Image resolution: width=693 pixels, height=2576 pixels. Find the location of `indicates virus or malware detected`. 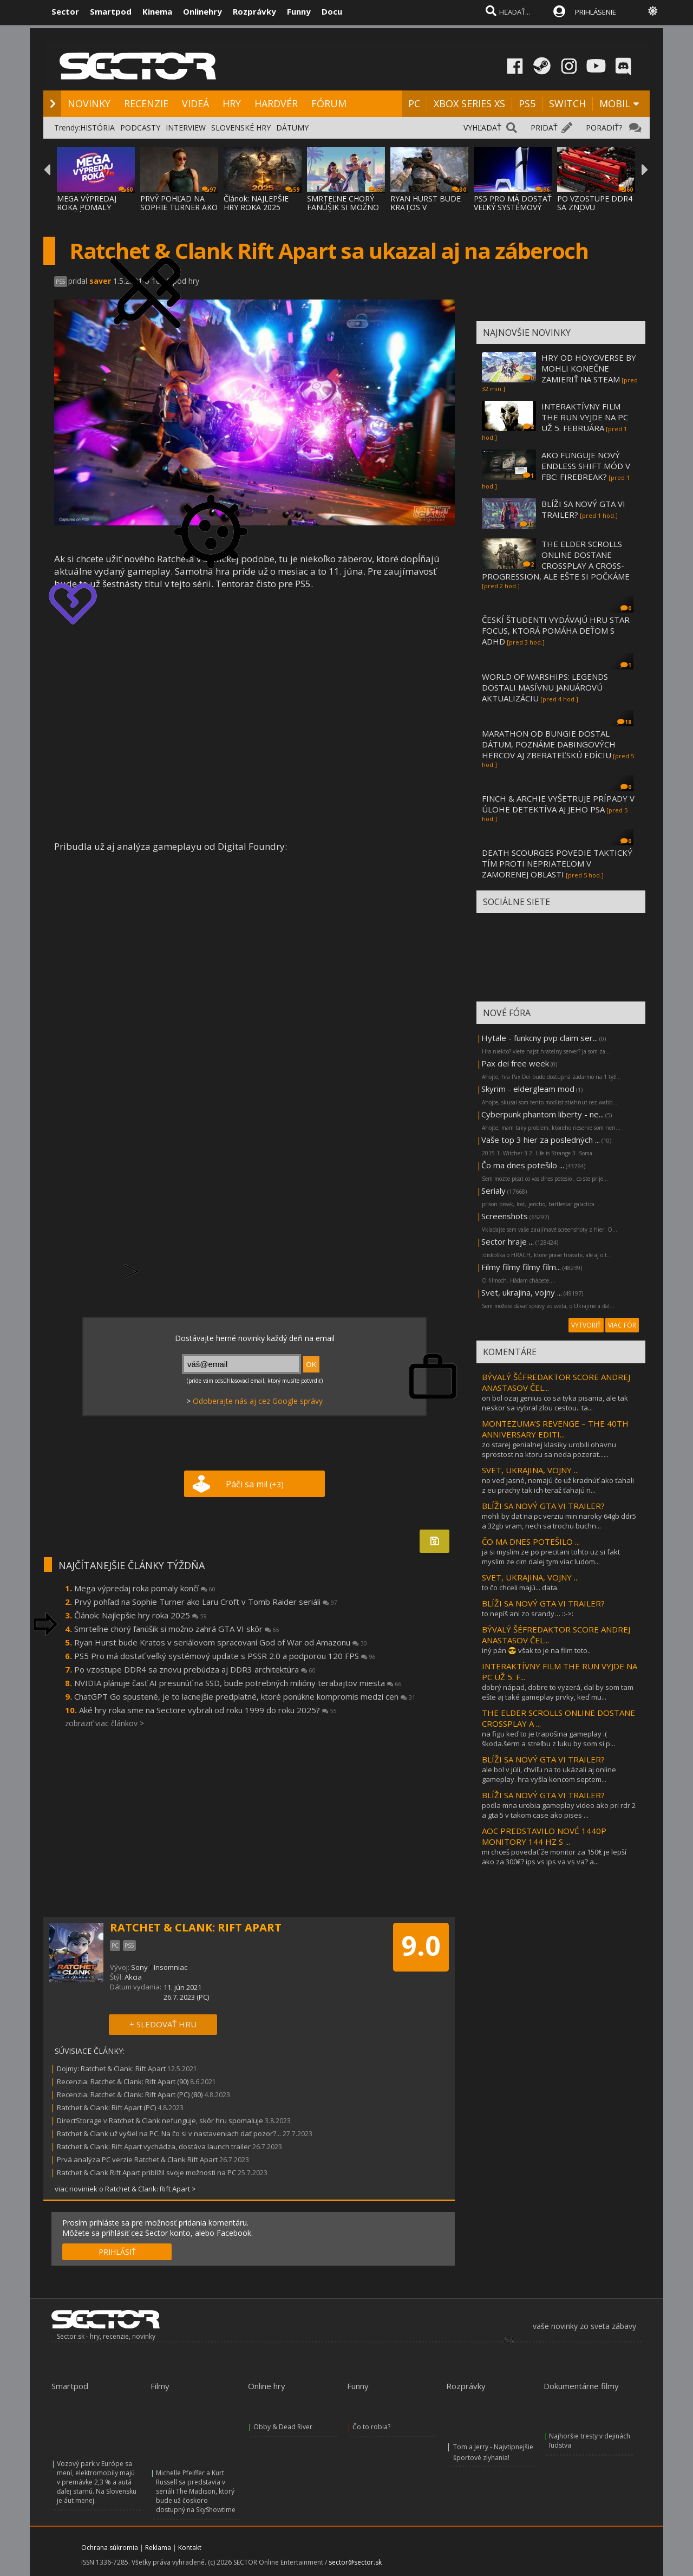

indicates virus or malware detected is located at coordinates (211, 531).